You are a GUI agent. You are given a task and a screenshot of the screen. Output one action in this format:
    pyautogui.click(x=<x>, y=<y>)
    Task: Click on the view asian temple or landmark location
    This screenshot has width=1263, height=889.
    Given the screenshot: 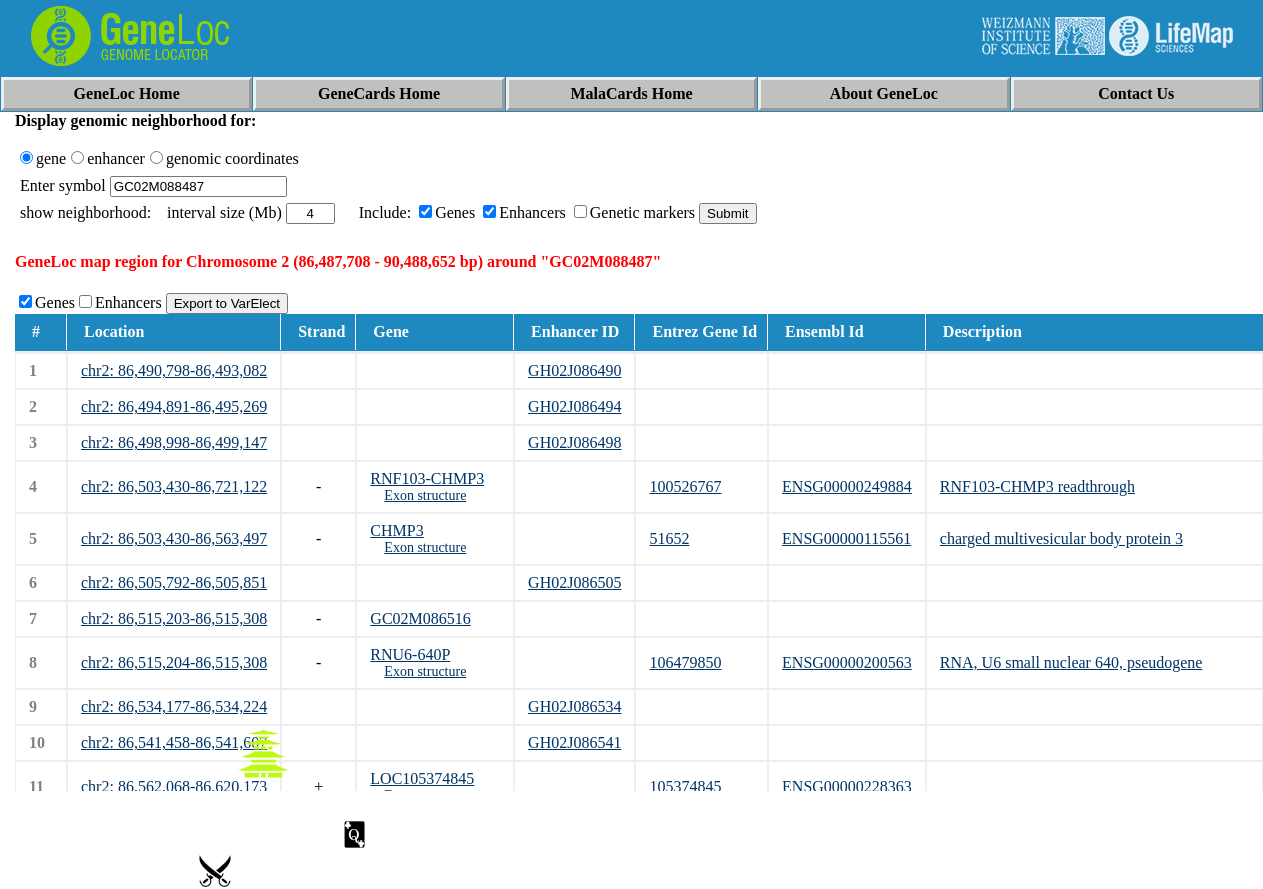 What is the action you would take?
    pyautogui.click(x=263, y=753)
    